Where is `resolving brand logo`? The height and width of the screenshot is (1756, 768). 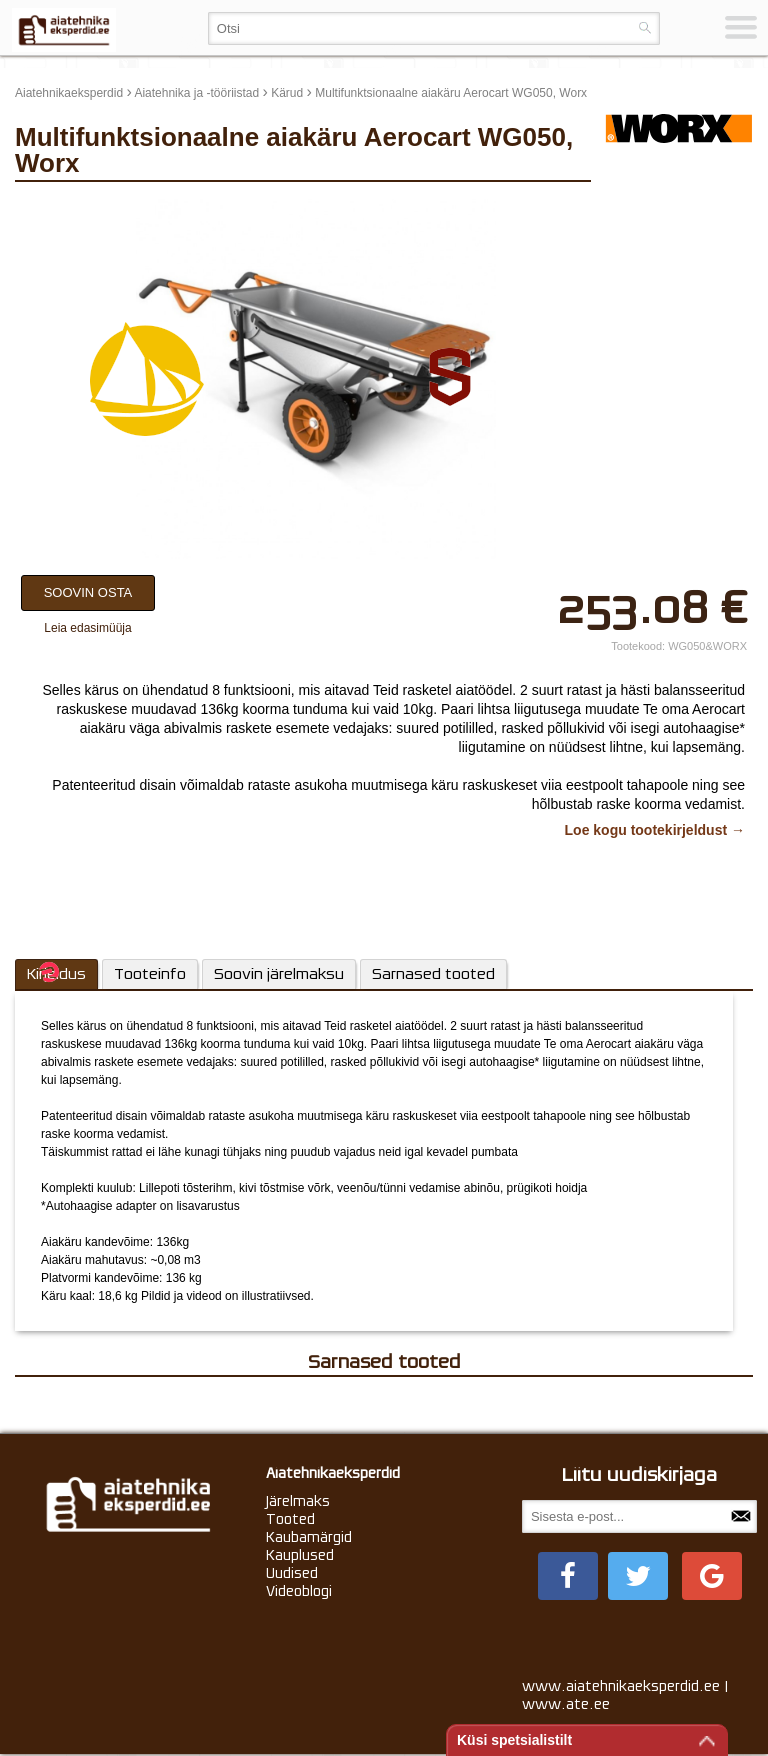
resolving brand logo is located at coordinates (49, 972).